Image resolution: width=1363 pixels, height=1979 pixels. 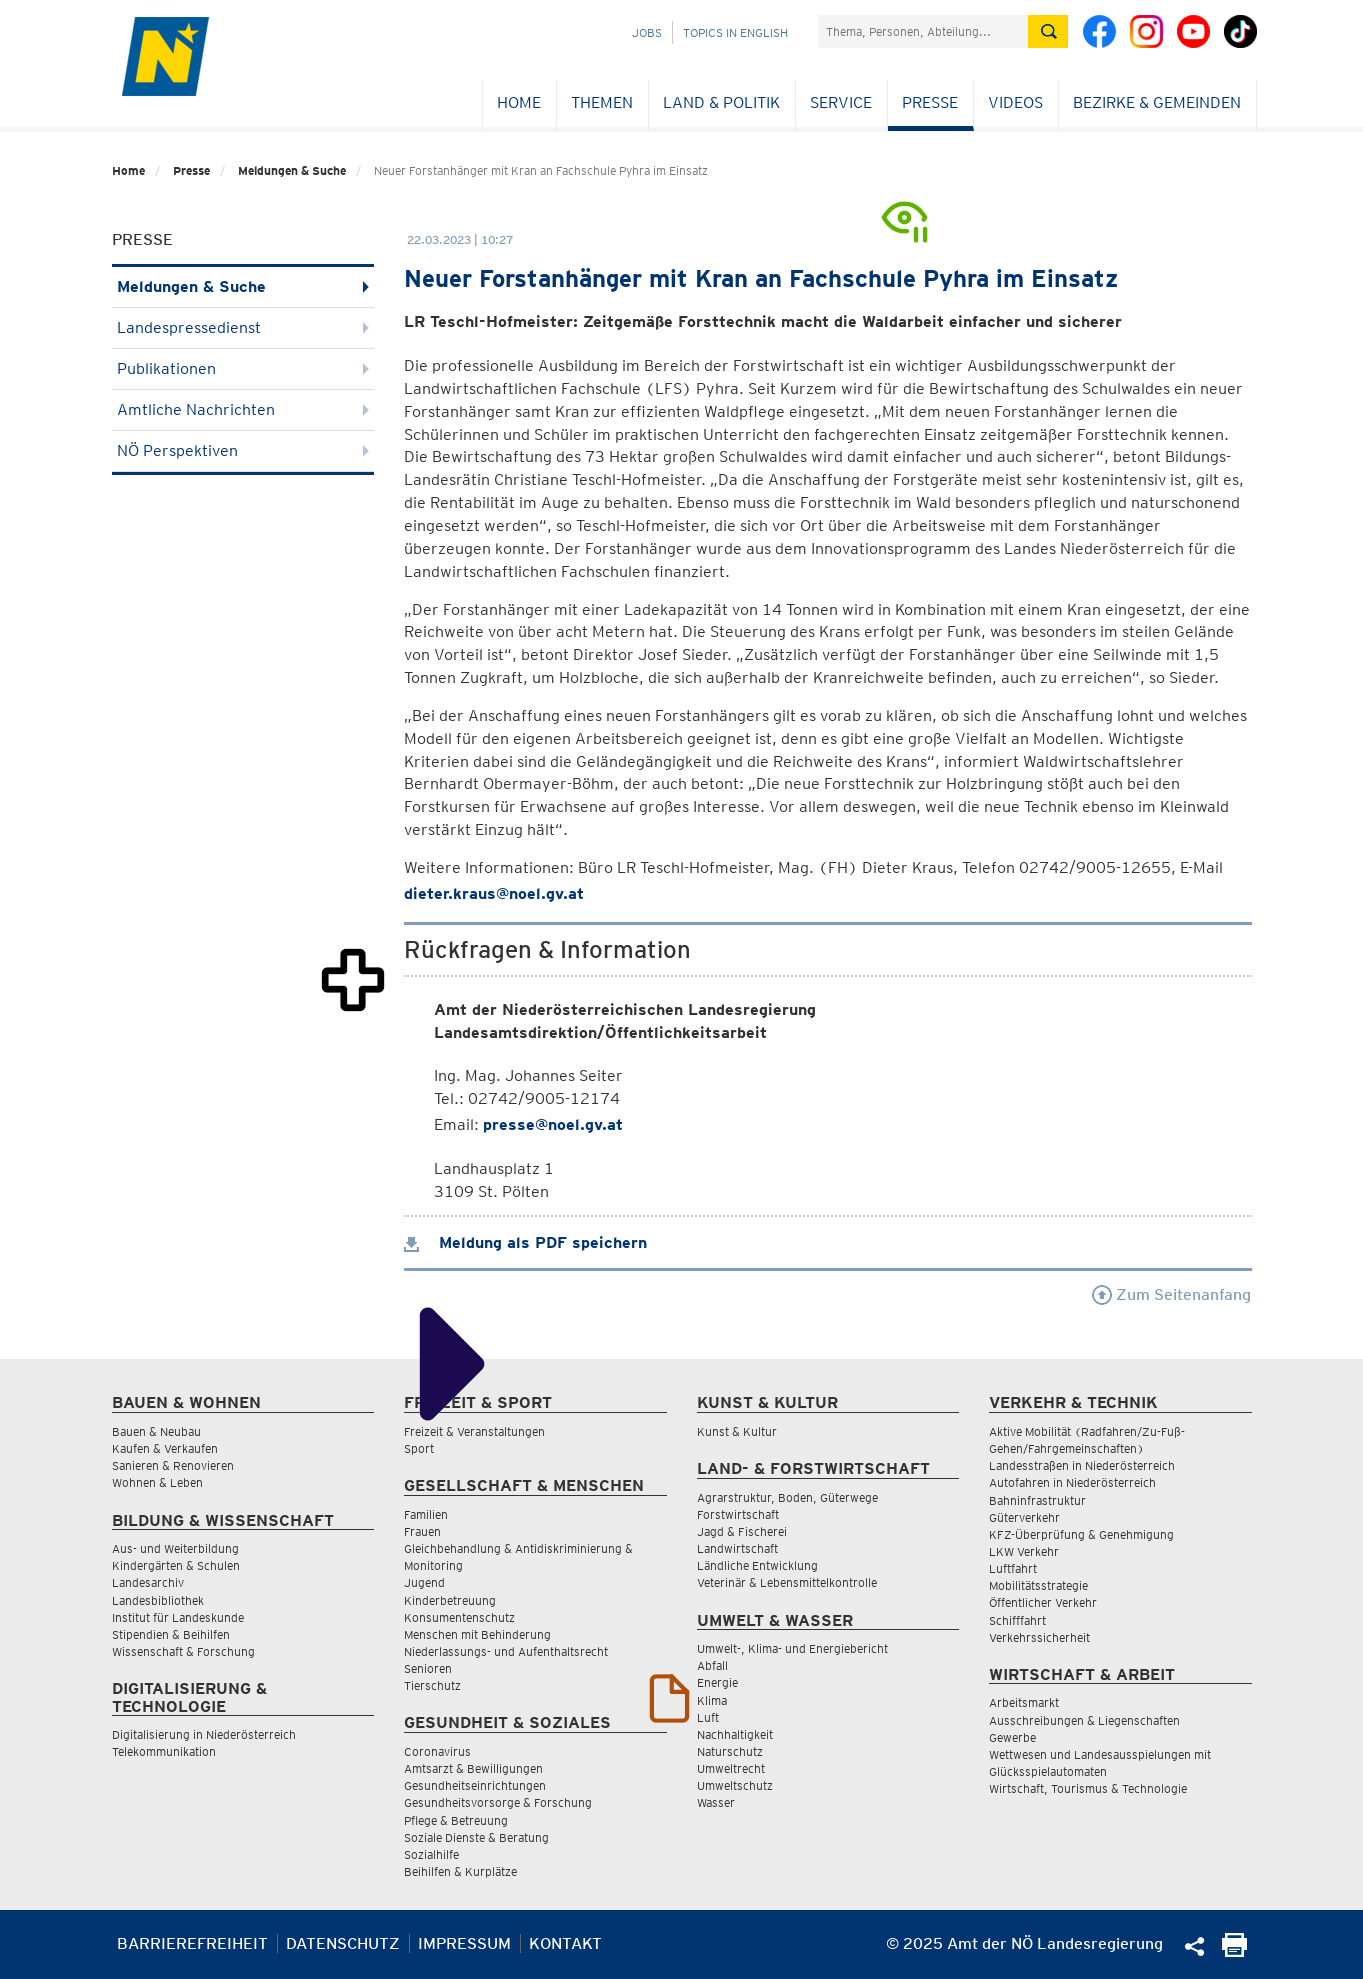 I want to click on pause visibility or viewing mode, so click(x=904, y=217).